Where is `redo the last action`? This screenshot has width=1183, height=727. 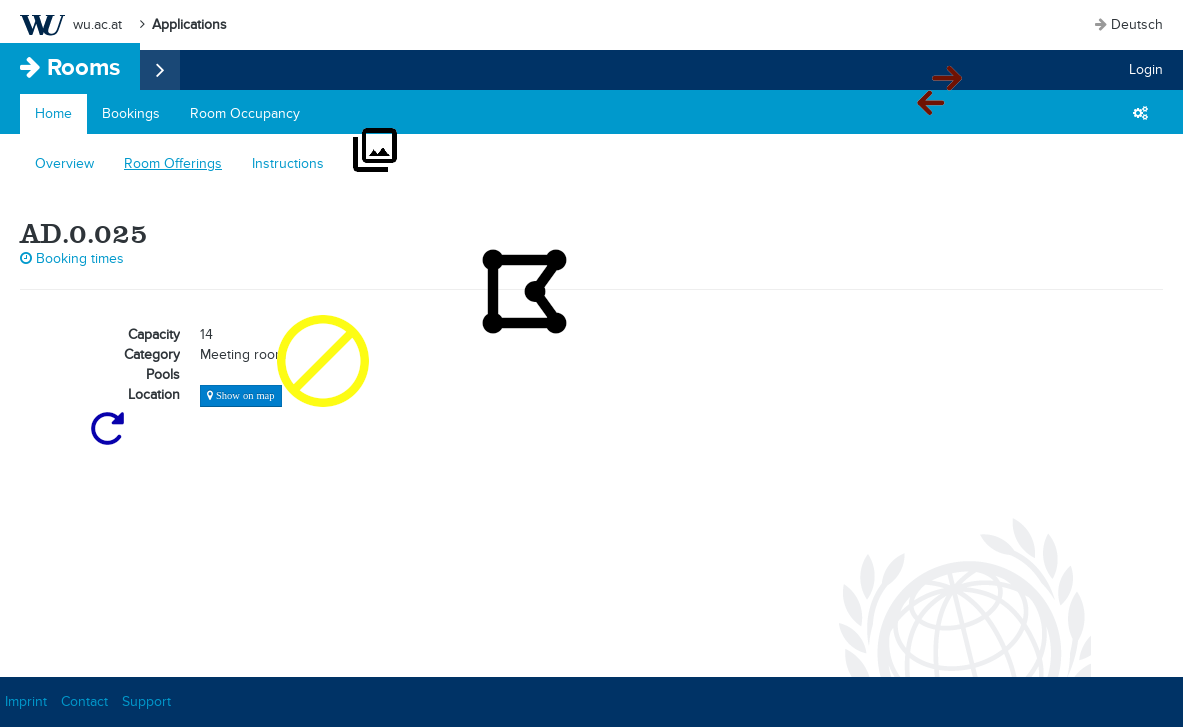 redo the last action is located at coordinates (107, 428).